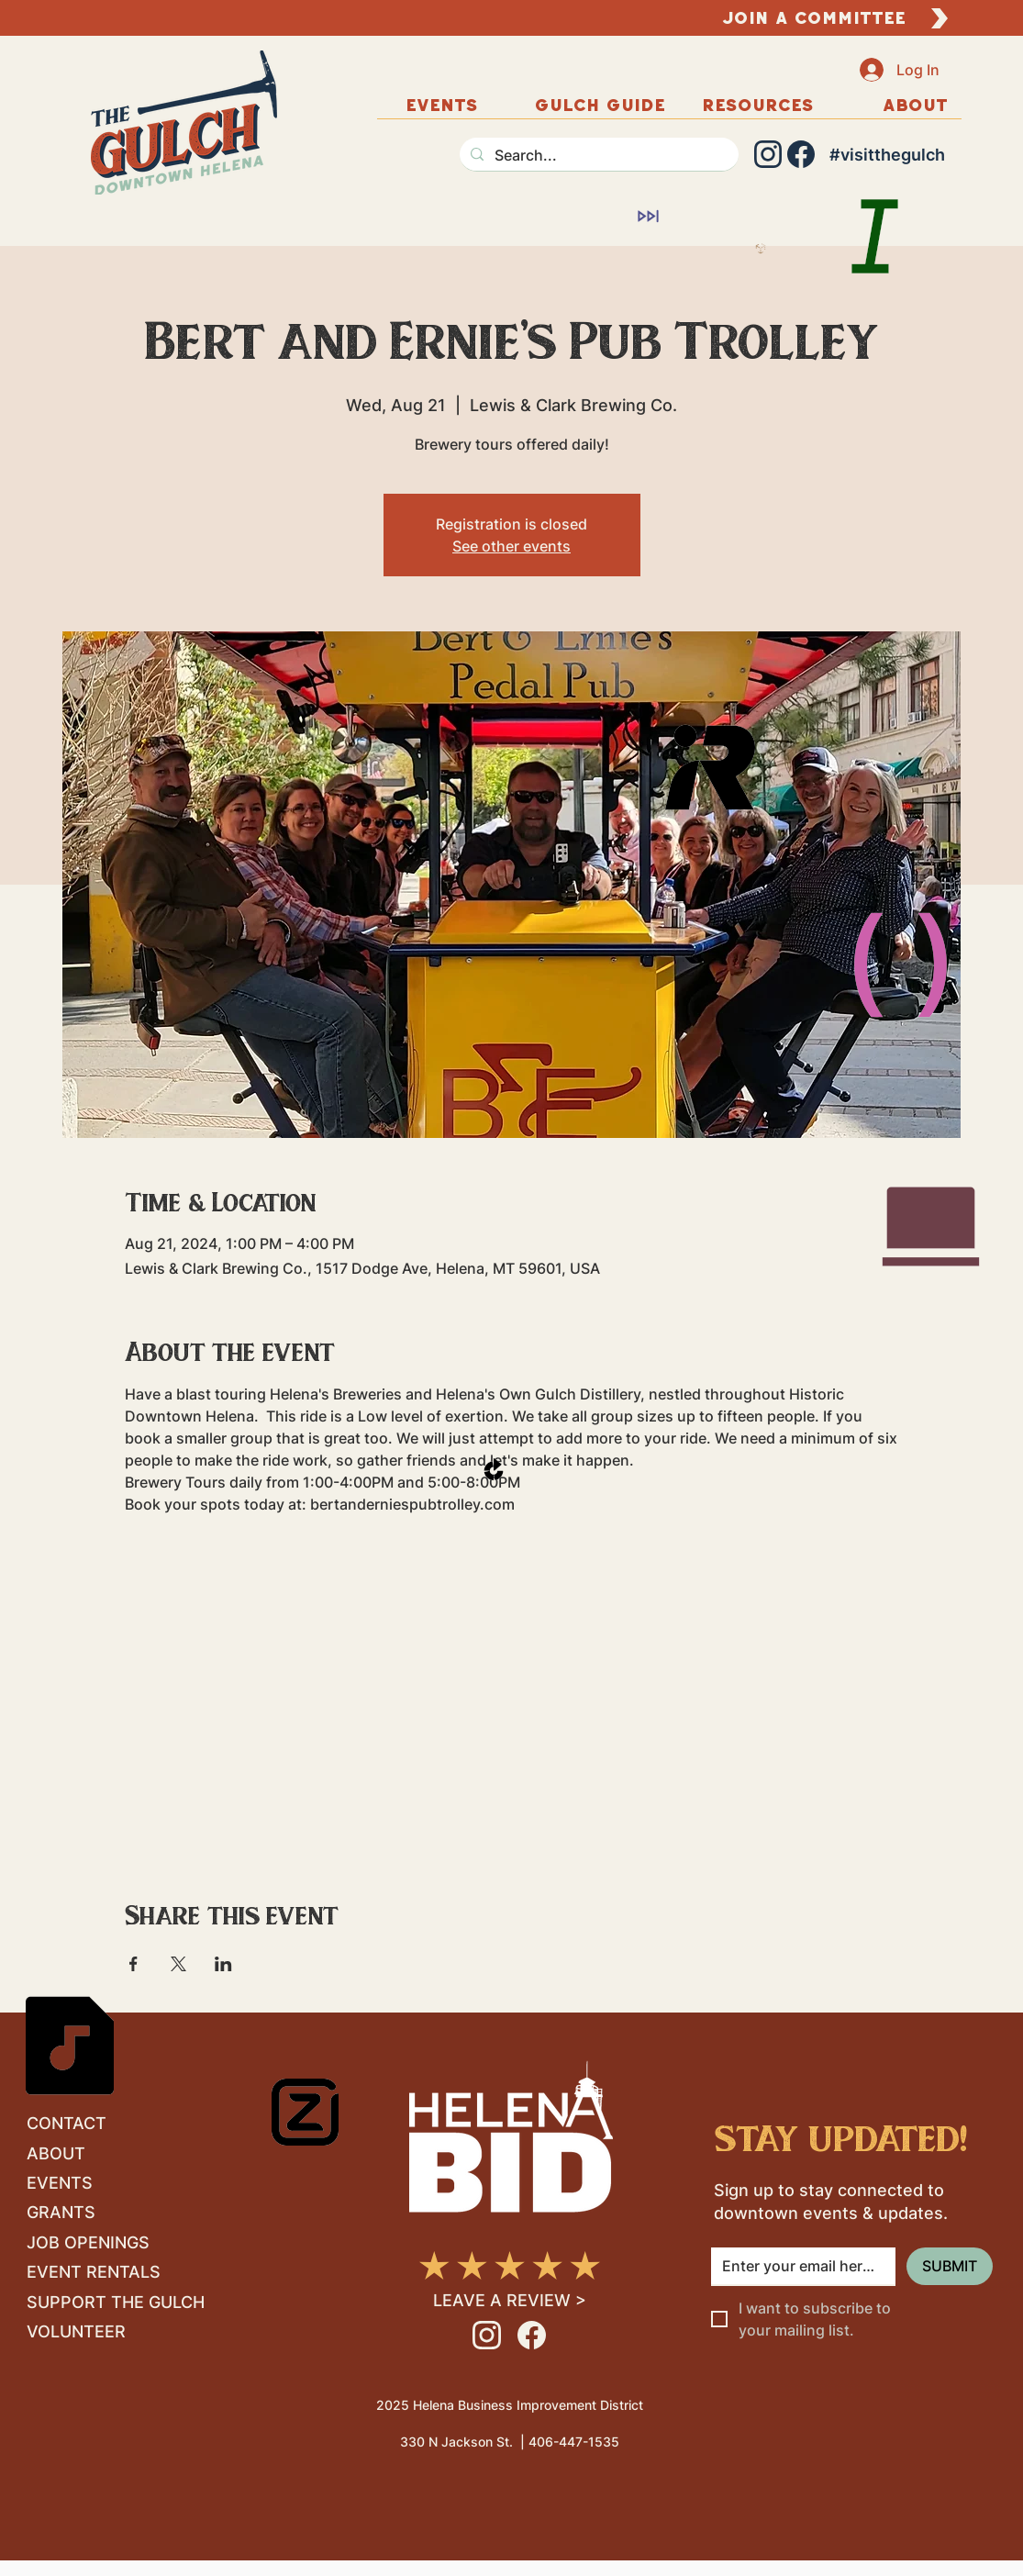 The width and height of the screenshot is (1023, 2576). What do you see at coordinates (710, 767) in the screenshot?
I see `open the iRobot app` at bounding box center [710, 767].